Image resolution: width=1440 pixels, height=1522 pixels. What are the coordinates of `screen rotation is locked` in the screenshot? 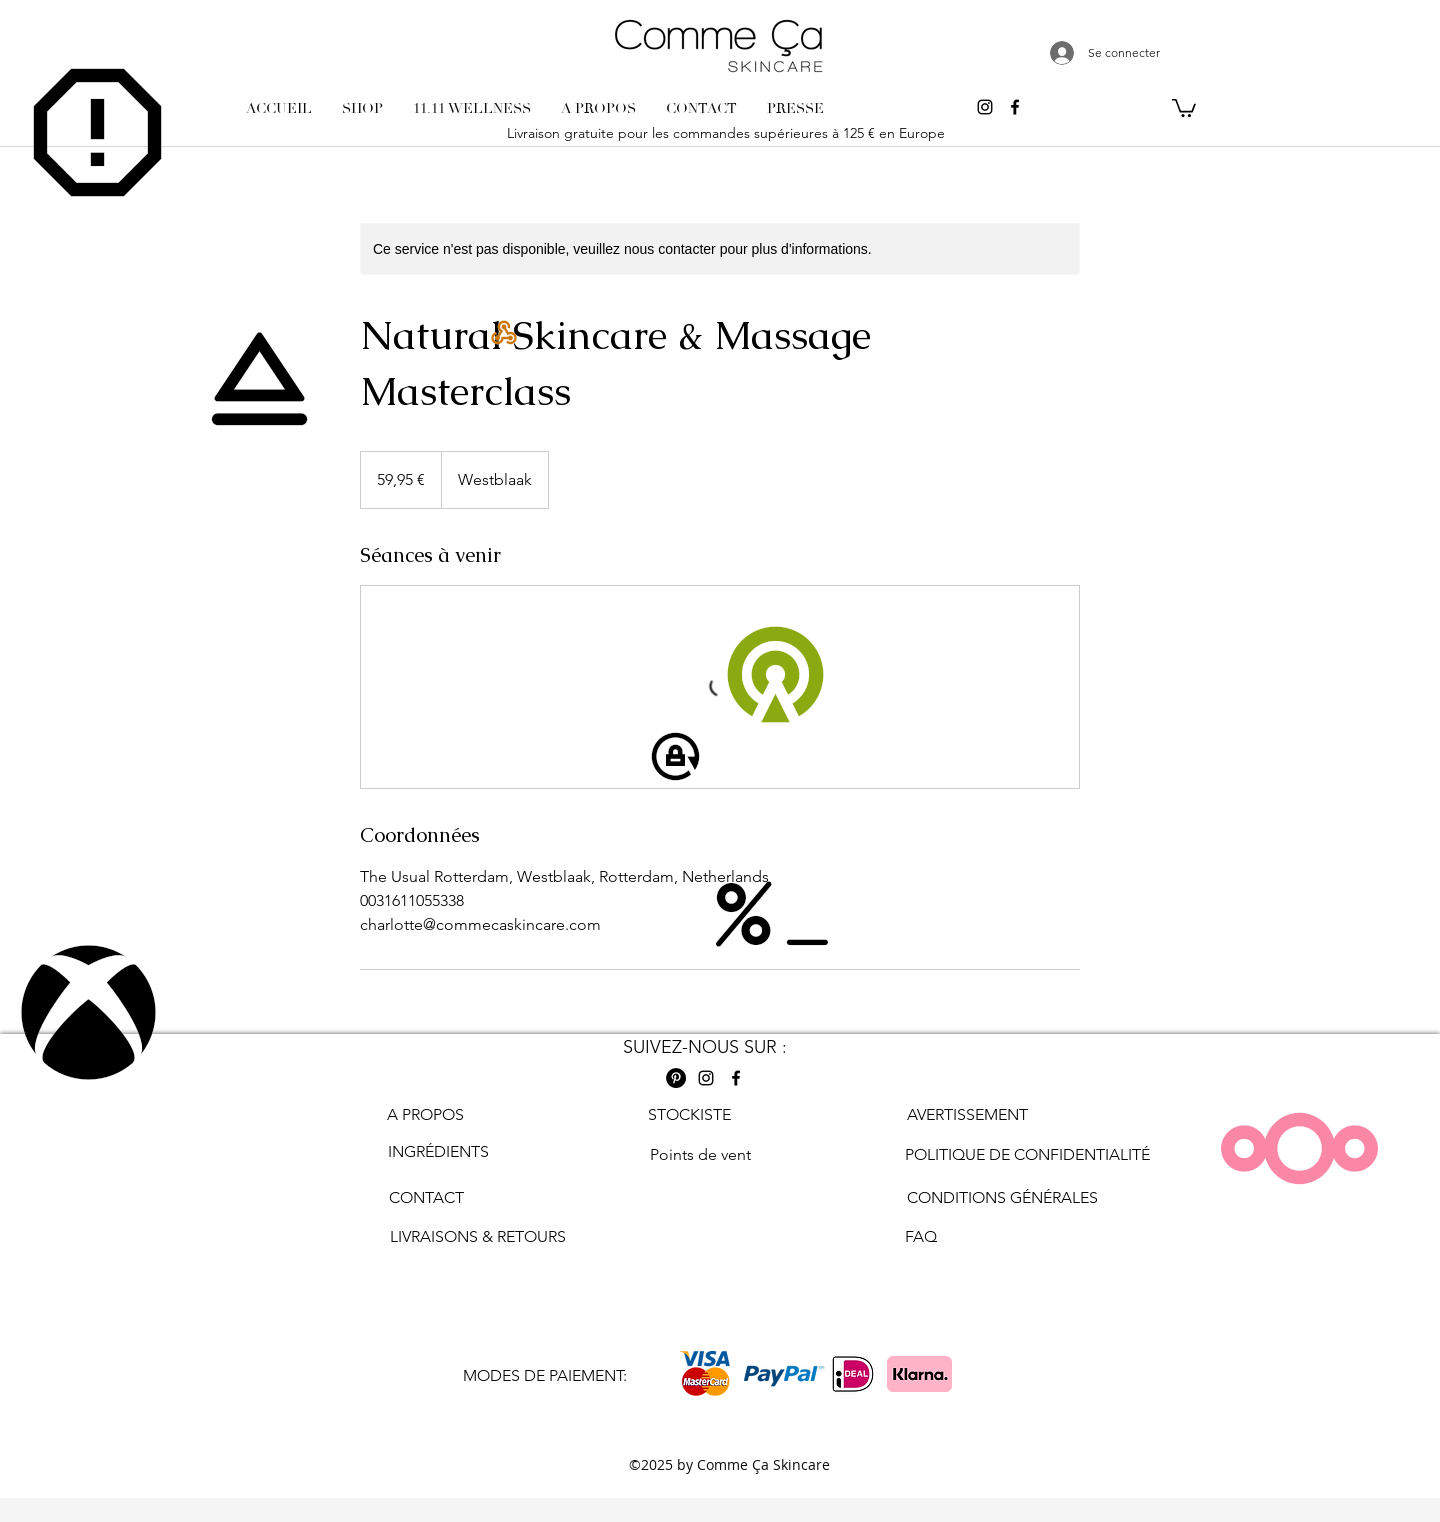 It's located at (675, 756).